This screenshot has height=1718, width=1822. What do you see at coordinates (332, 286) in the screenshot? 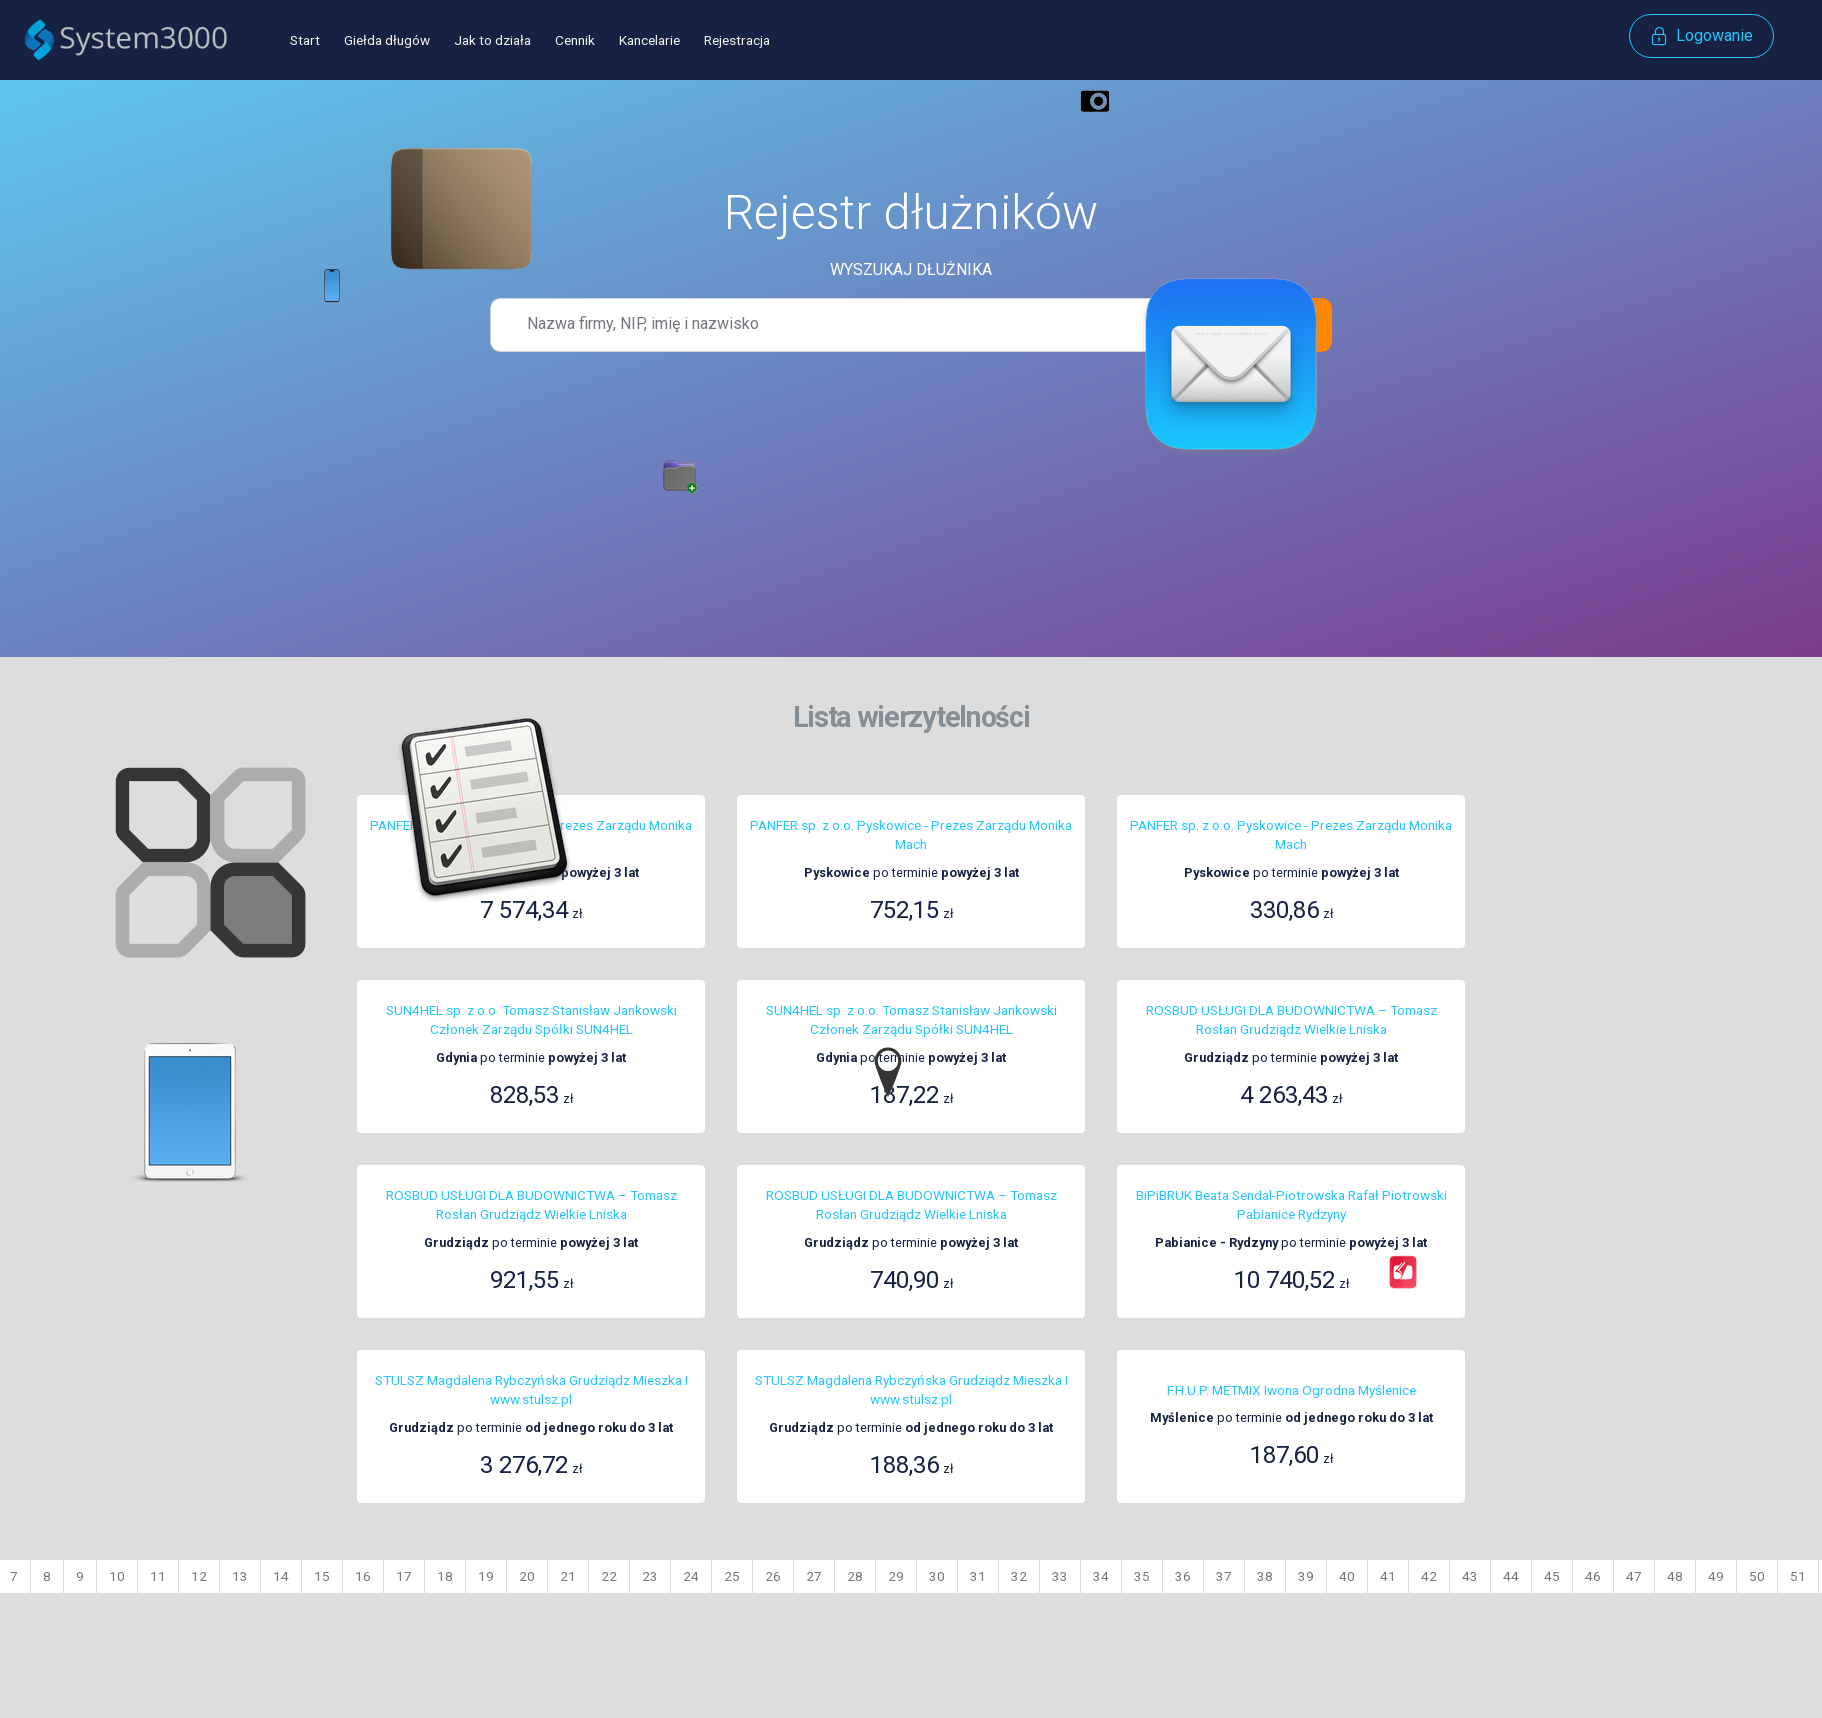
I see `iPhone 14 Pro device icon` at bounding box center [332, 286].